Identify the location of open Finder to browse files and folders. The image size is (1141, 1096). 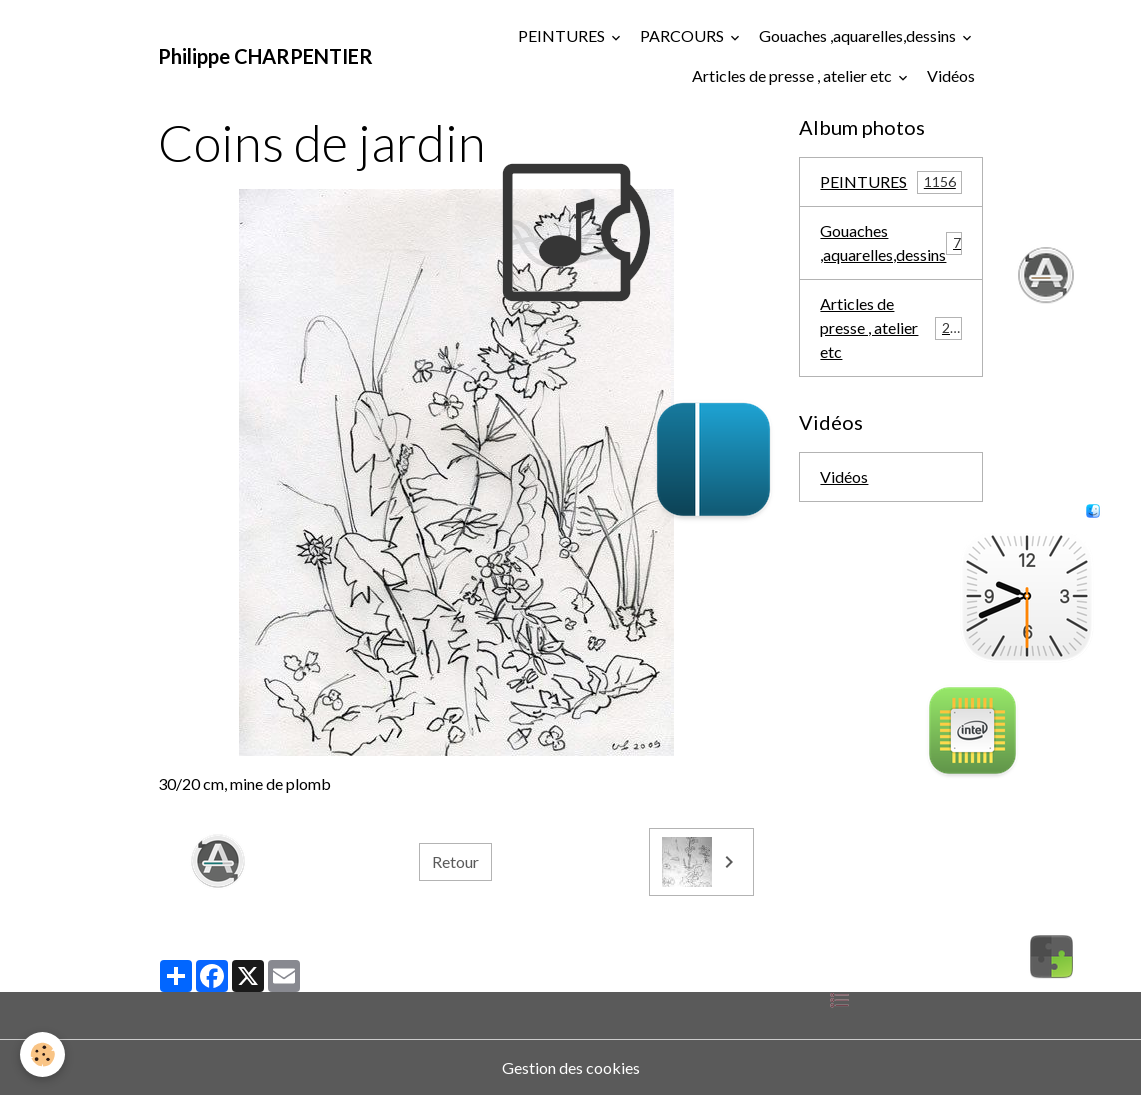
(1093, 511).